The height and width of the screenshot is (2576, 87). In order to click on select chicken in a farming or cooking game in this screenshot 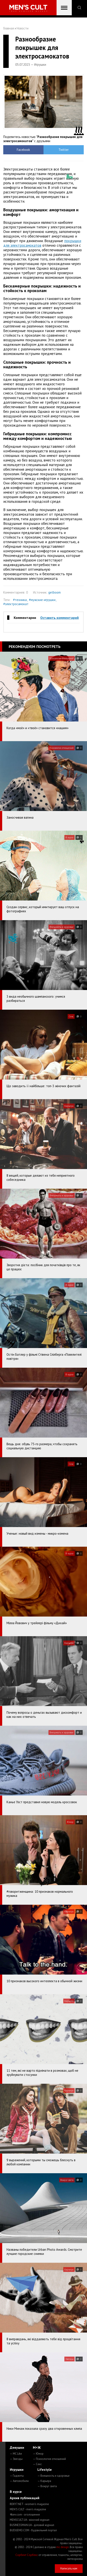, I will do `click(13, 938)`.